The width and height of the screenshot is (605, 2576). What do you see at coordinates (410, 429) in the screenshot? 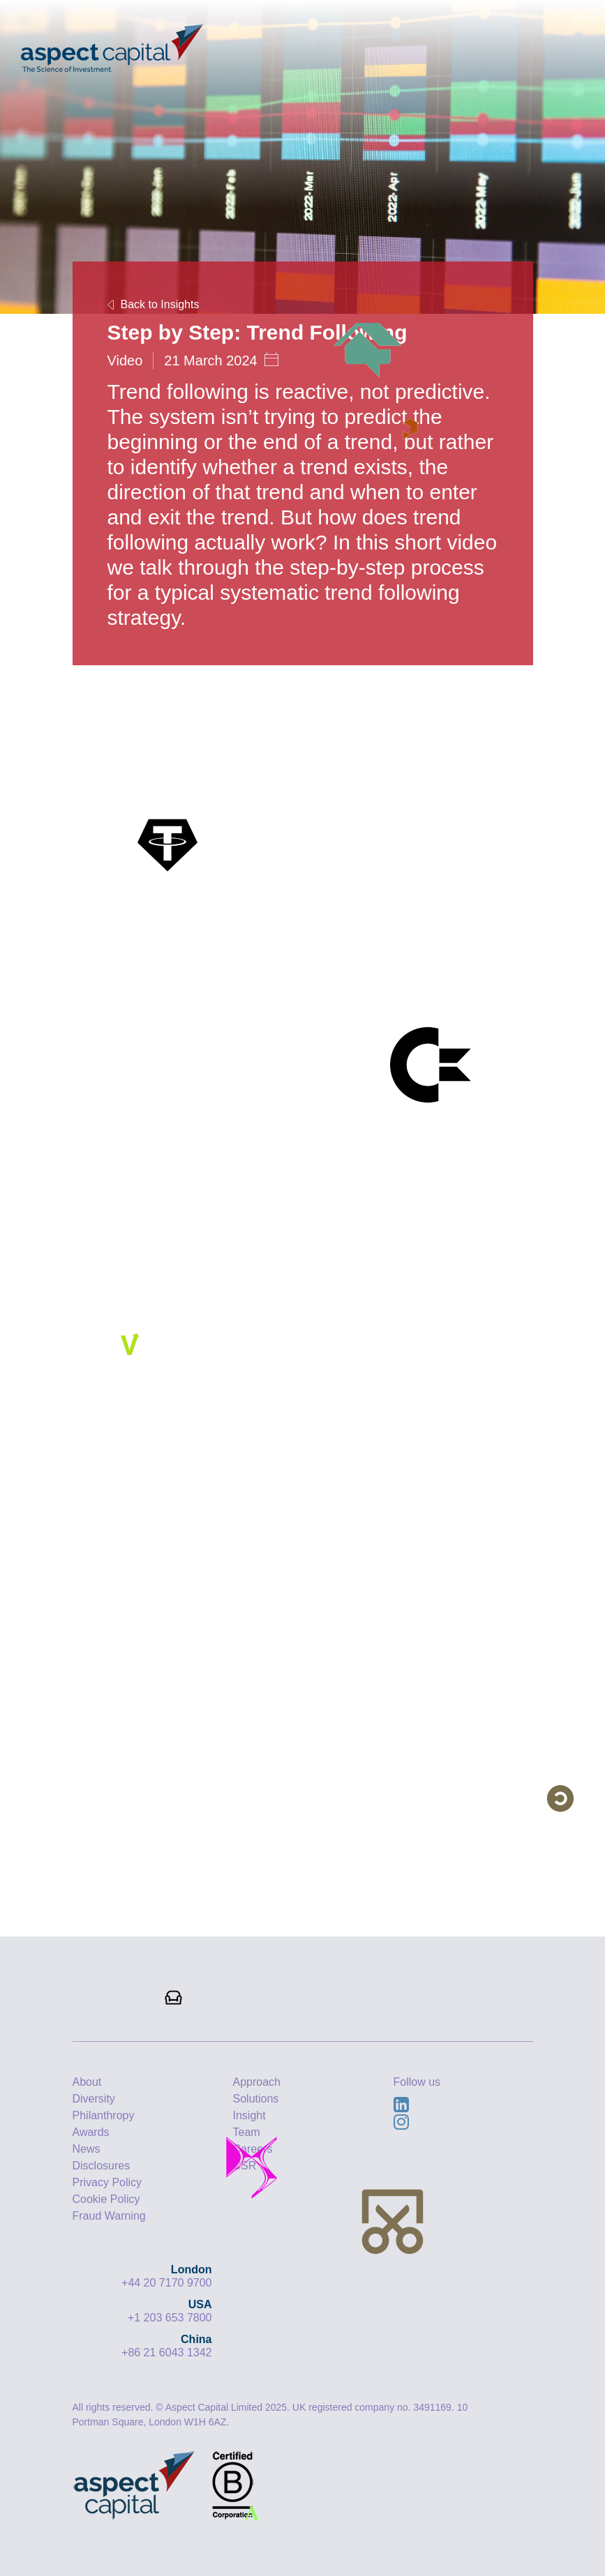
I see `open the Printables 3D printing community website` at bounding box center [410, 429].